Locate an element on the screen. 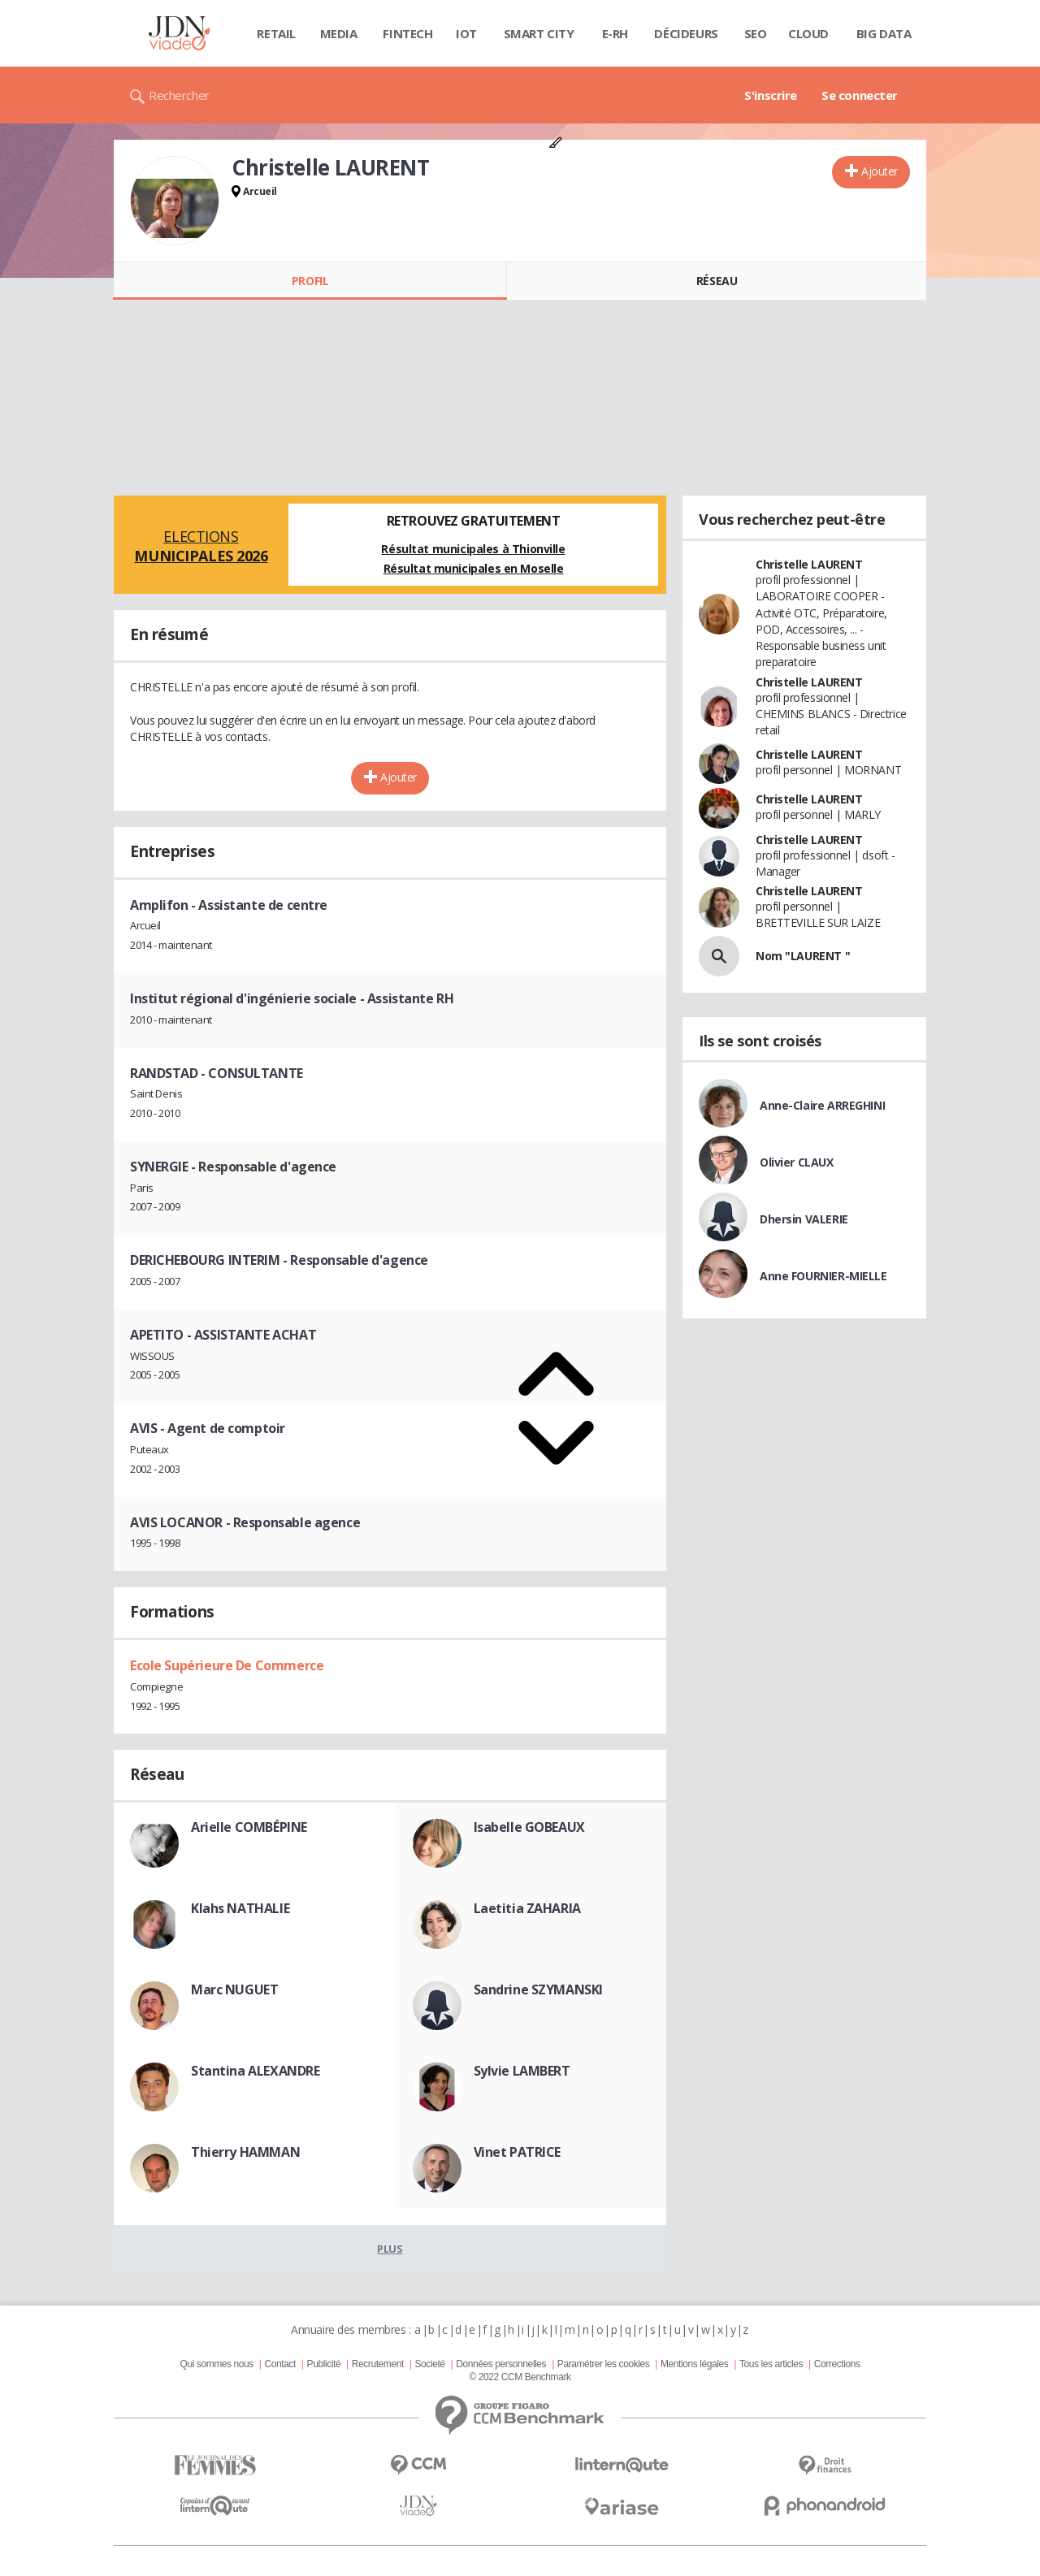  slice or cut selected content is located at coordinates (555, 142).